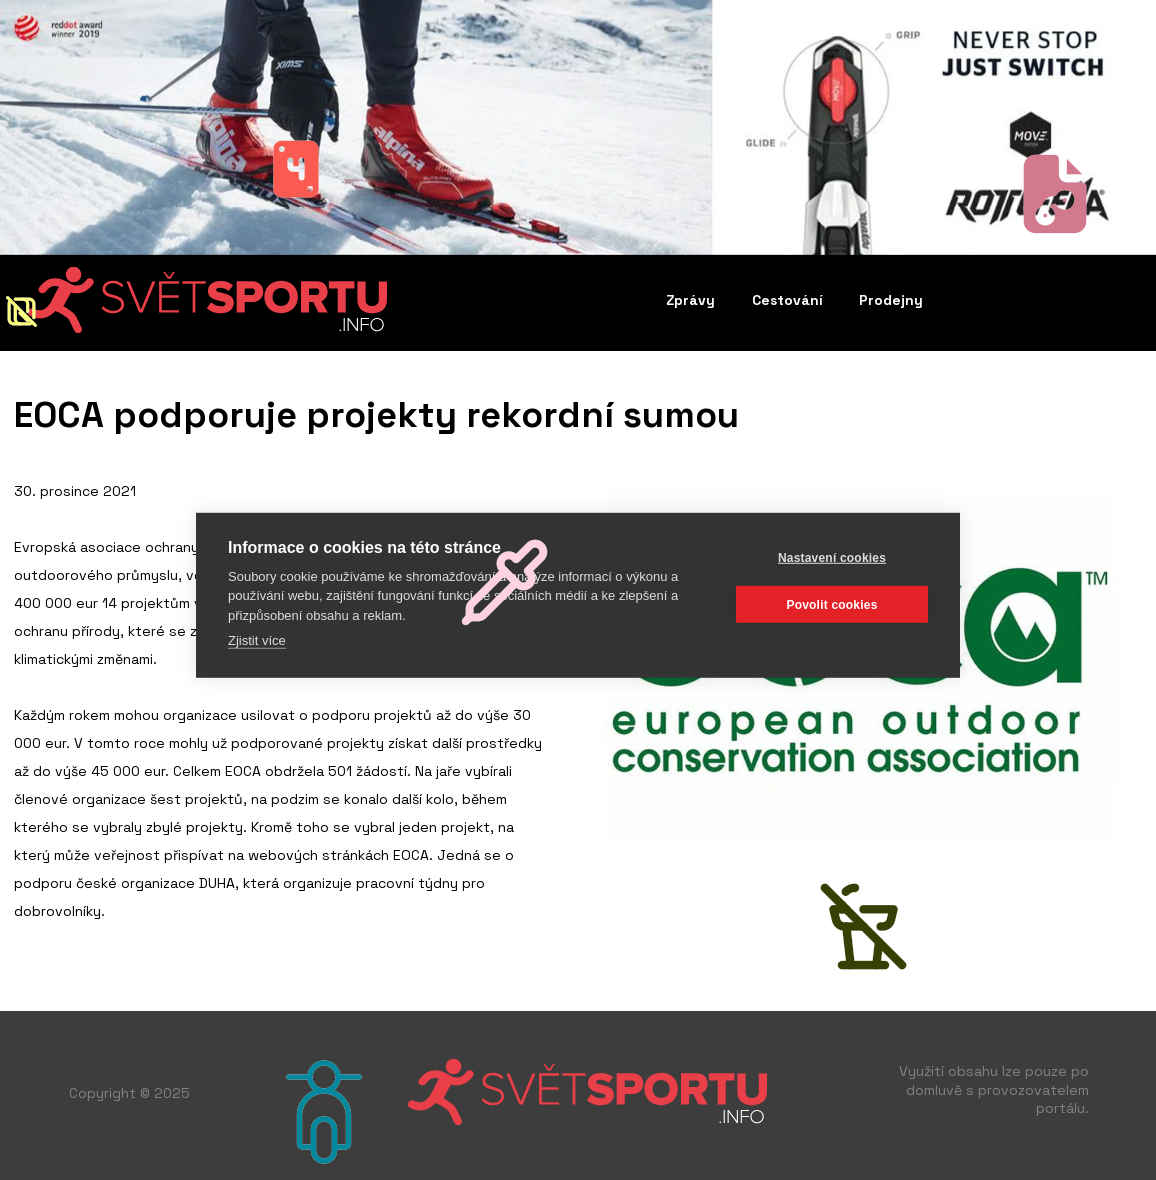  What do you see at coordinates (1055, 194) in the screenshot?
I see `open a vector graphics file` at bounding box center [1055, 194].